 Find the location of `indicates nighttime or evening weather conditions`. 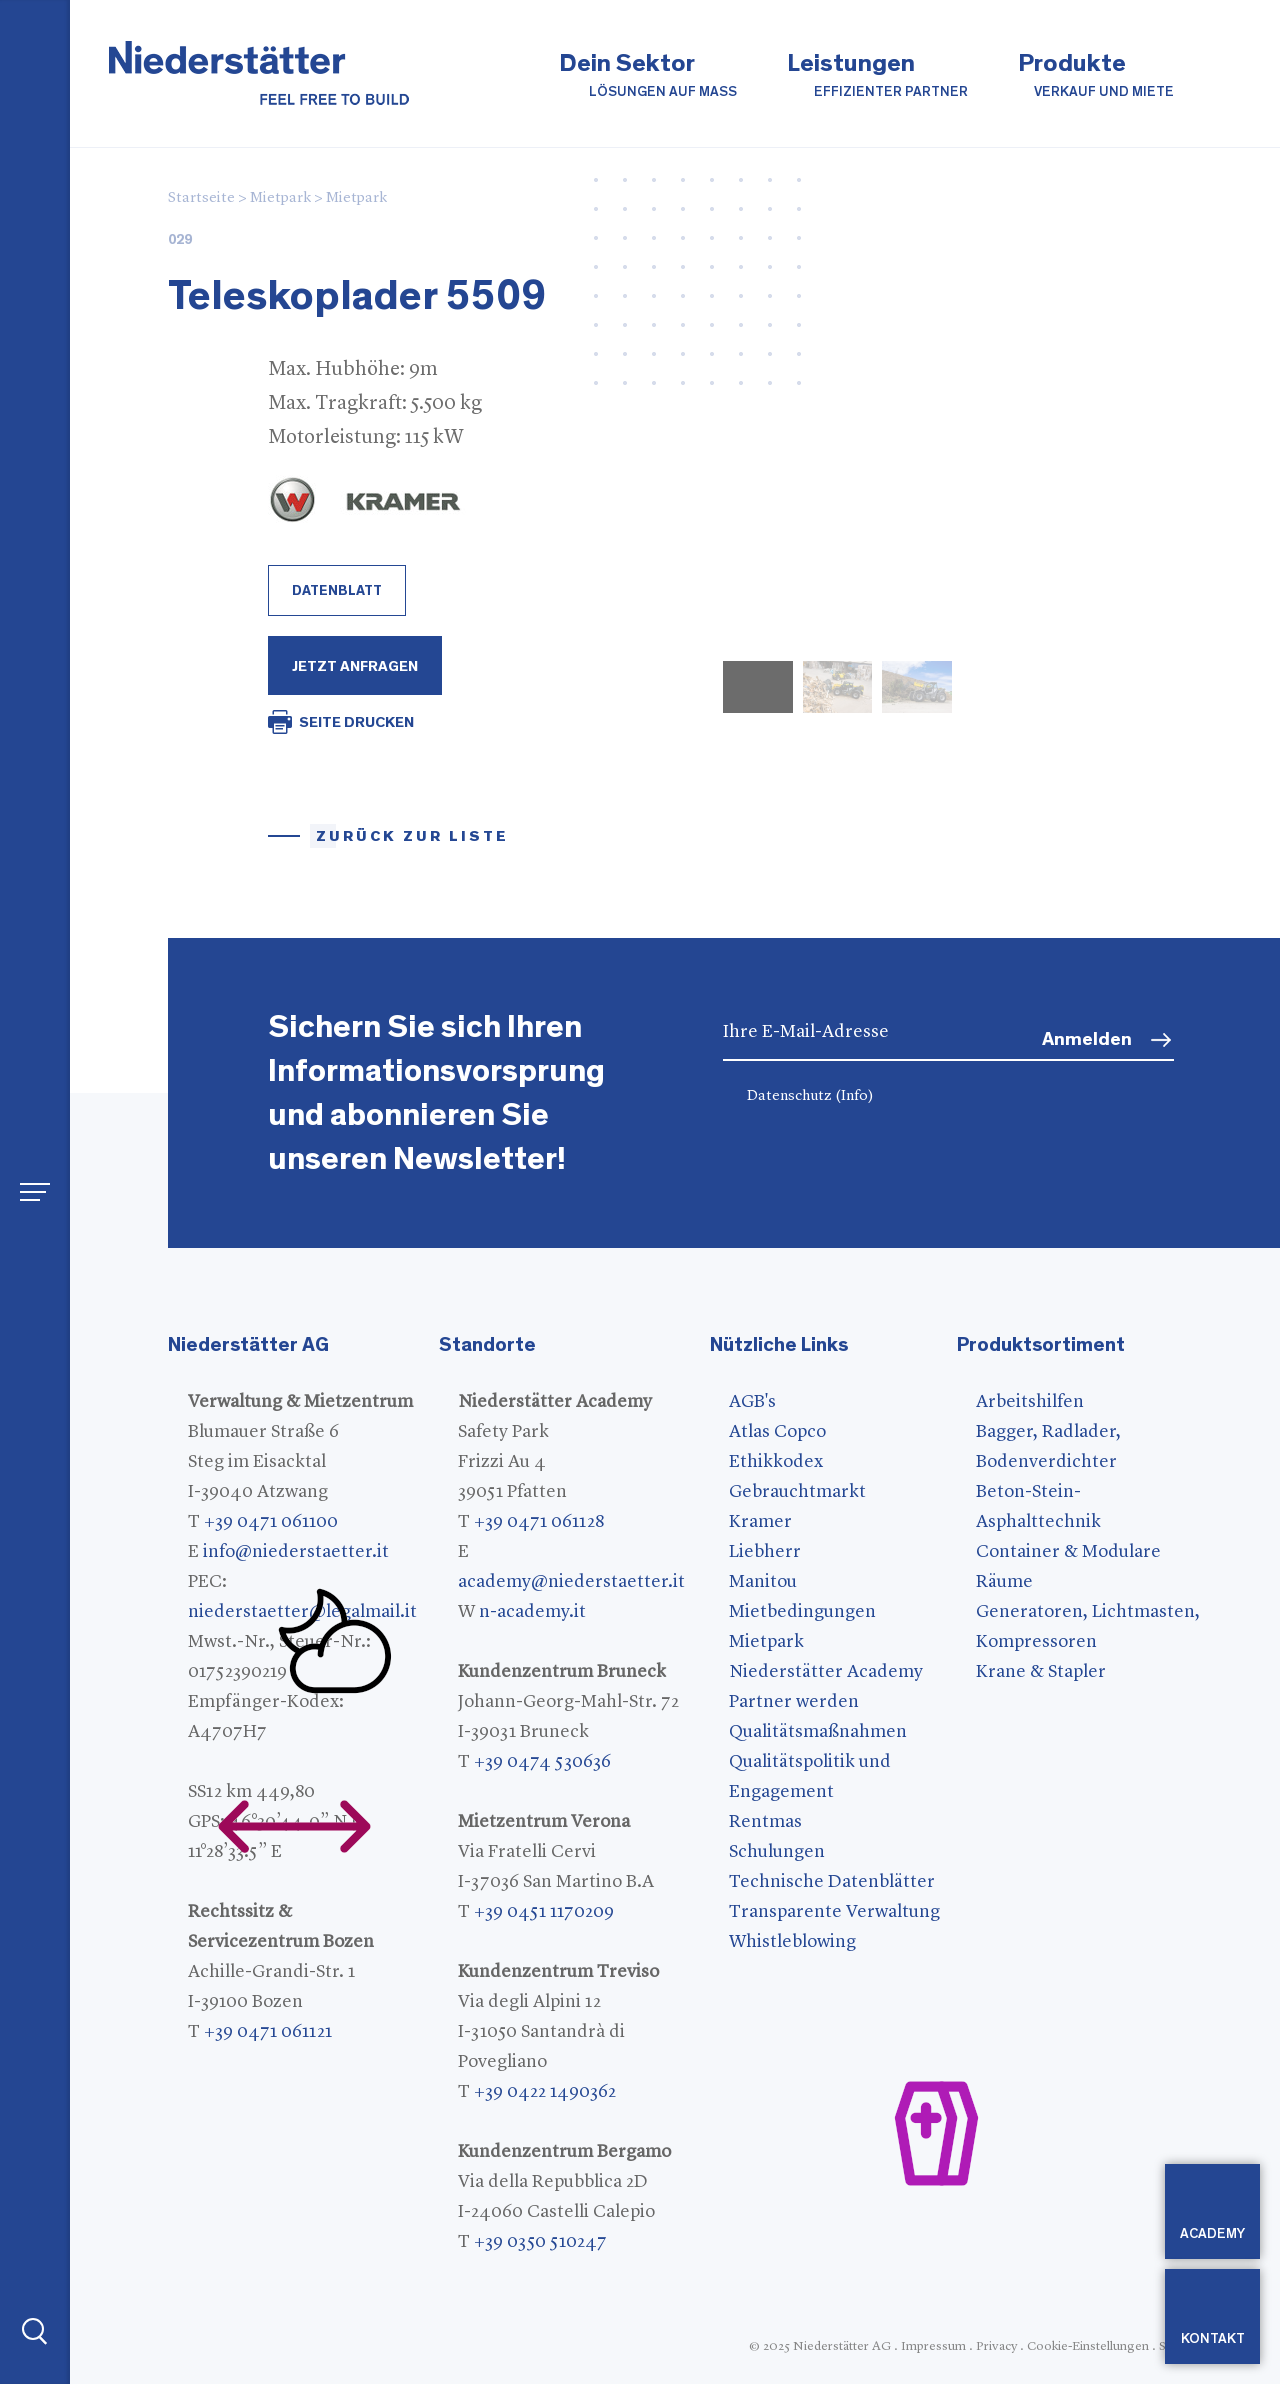

indicates nighttime or evening weather conditions is located at coordinates (332, 1646).